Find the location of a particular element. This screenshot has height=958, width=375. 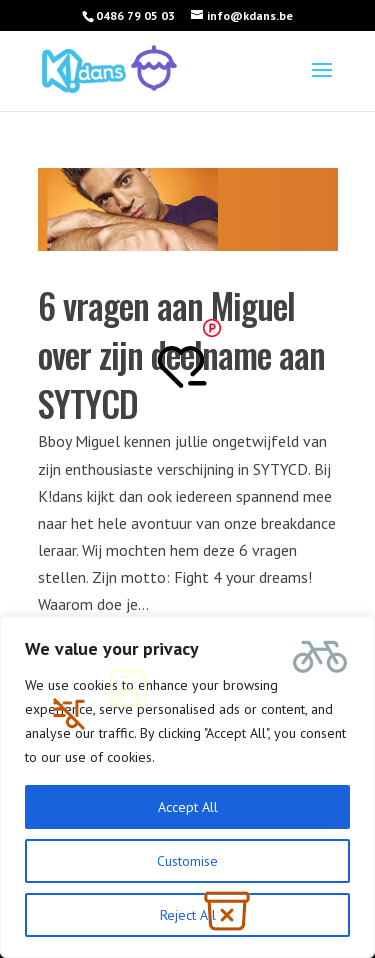

remove from favorites is located at coordinates (181, 367).